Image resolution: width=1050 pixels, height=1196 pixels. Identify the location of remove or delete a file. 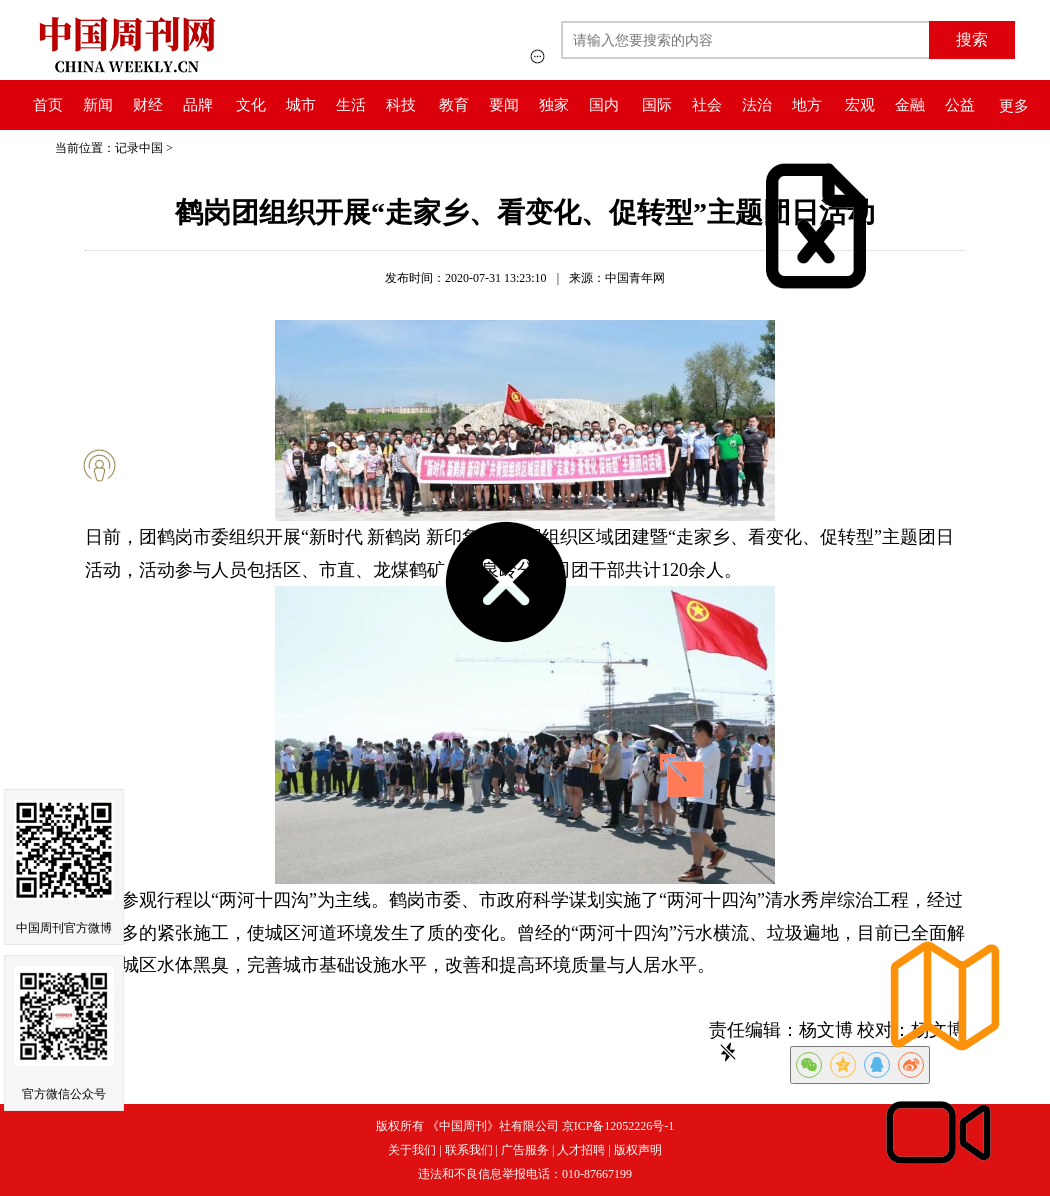
(816, 226).